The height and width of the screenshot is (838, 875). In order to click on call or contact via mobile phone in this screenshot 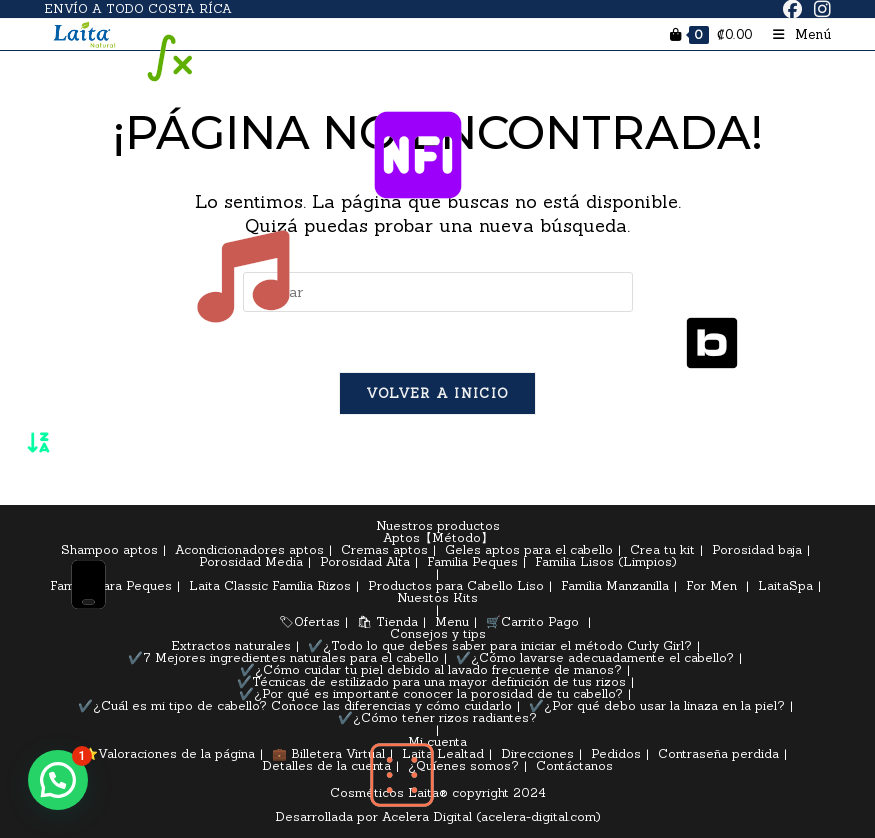, I will do `click(88, 584)`.